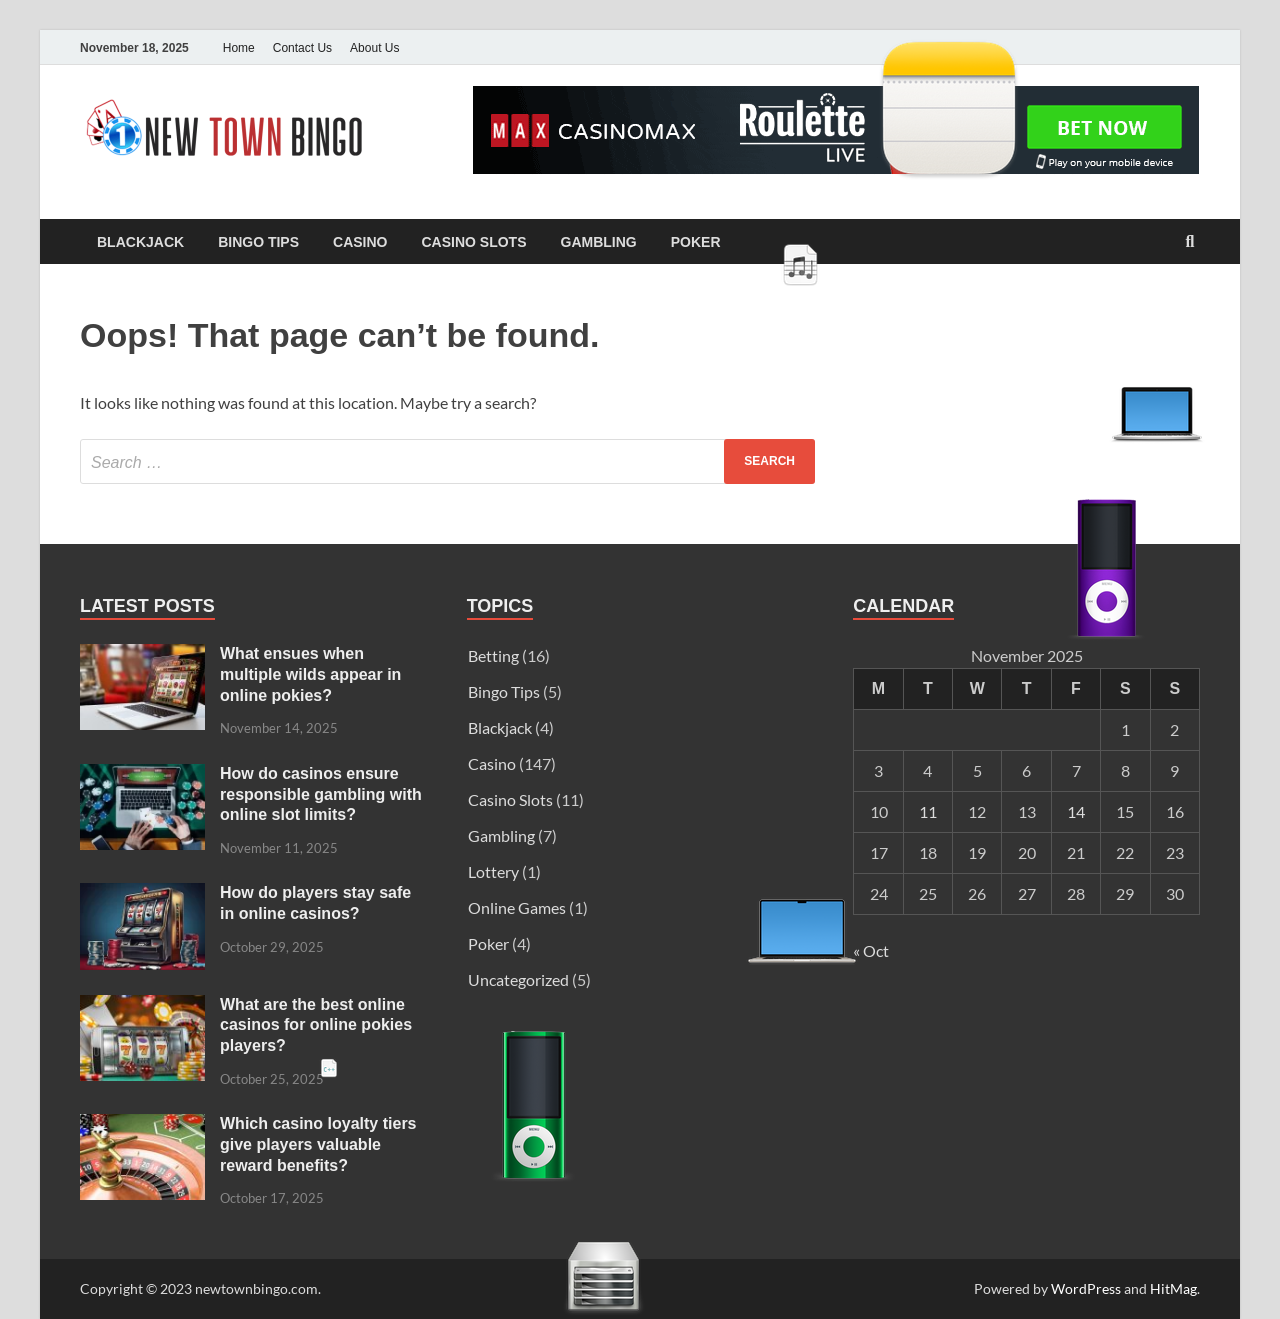  I want to click on access multi-disk storage device, so click(603, 1276).